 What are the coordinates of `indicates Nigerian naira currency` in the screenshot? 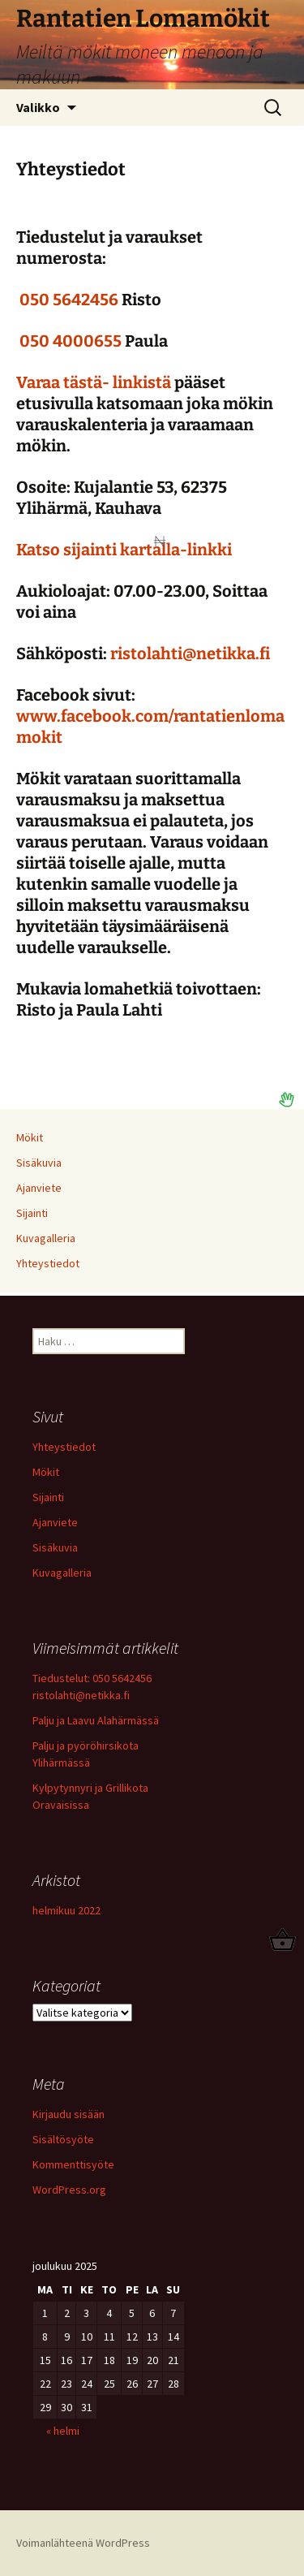 It's located at (160, 542).